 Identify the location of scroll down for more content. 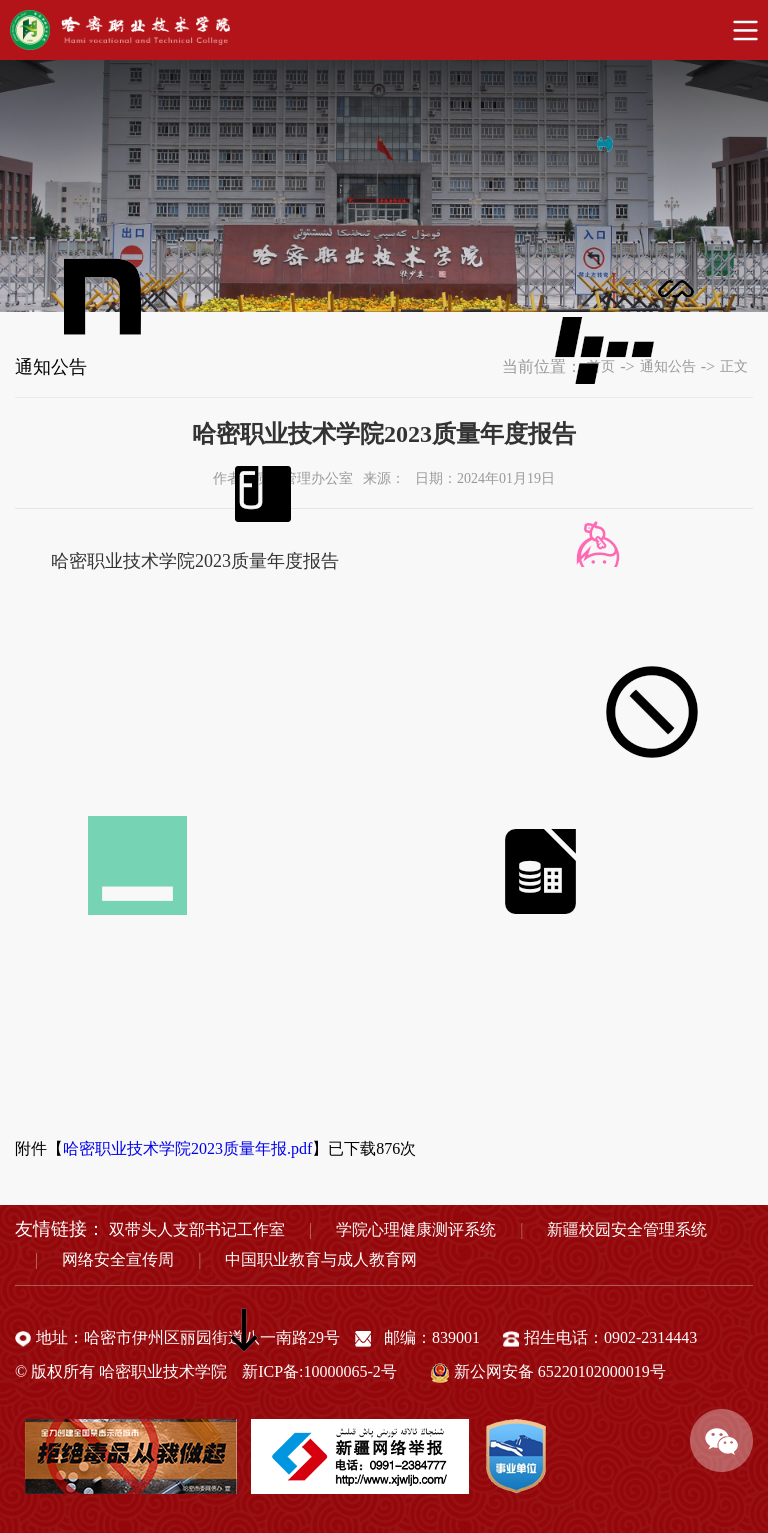
(244, 1330).